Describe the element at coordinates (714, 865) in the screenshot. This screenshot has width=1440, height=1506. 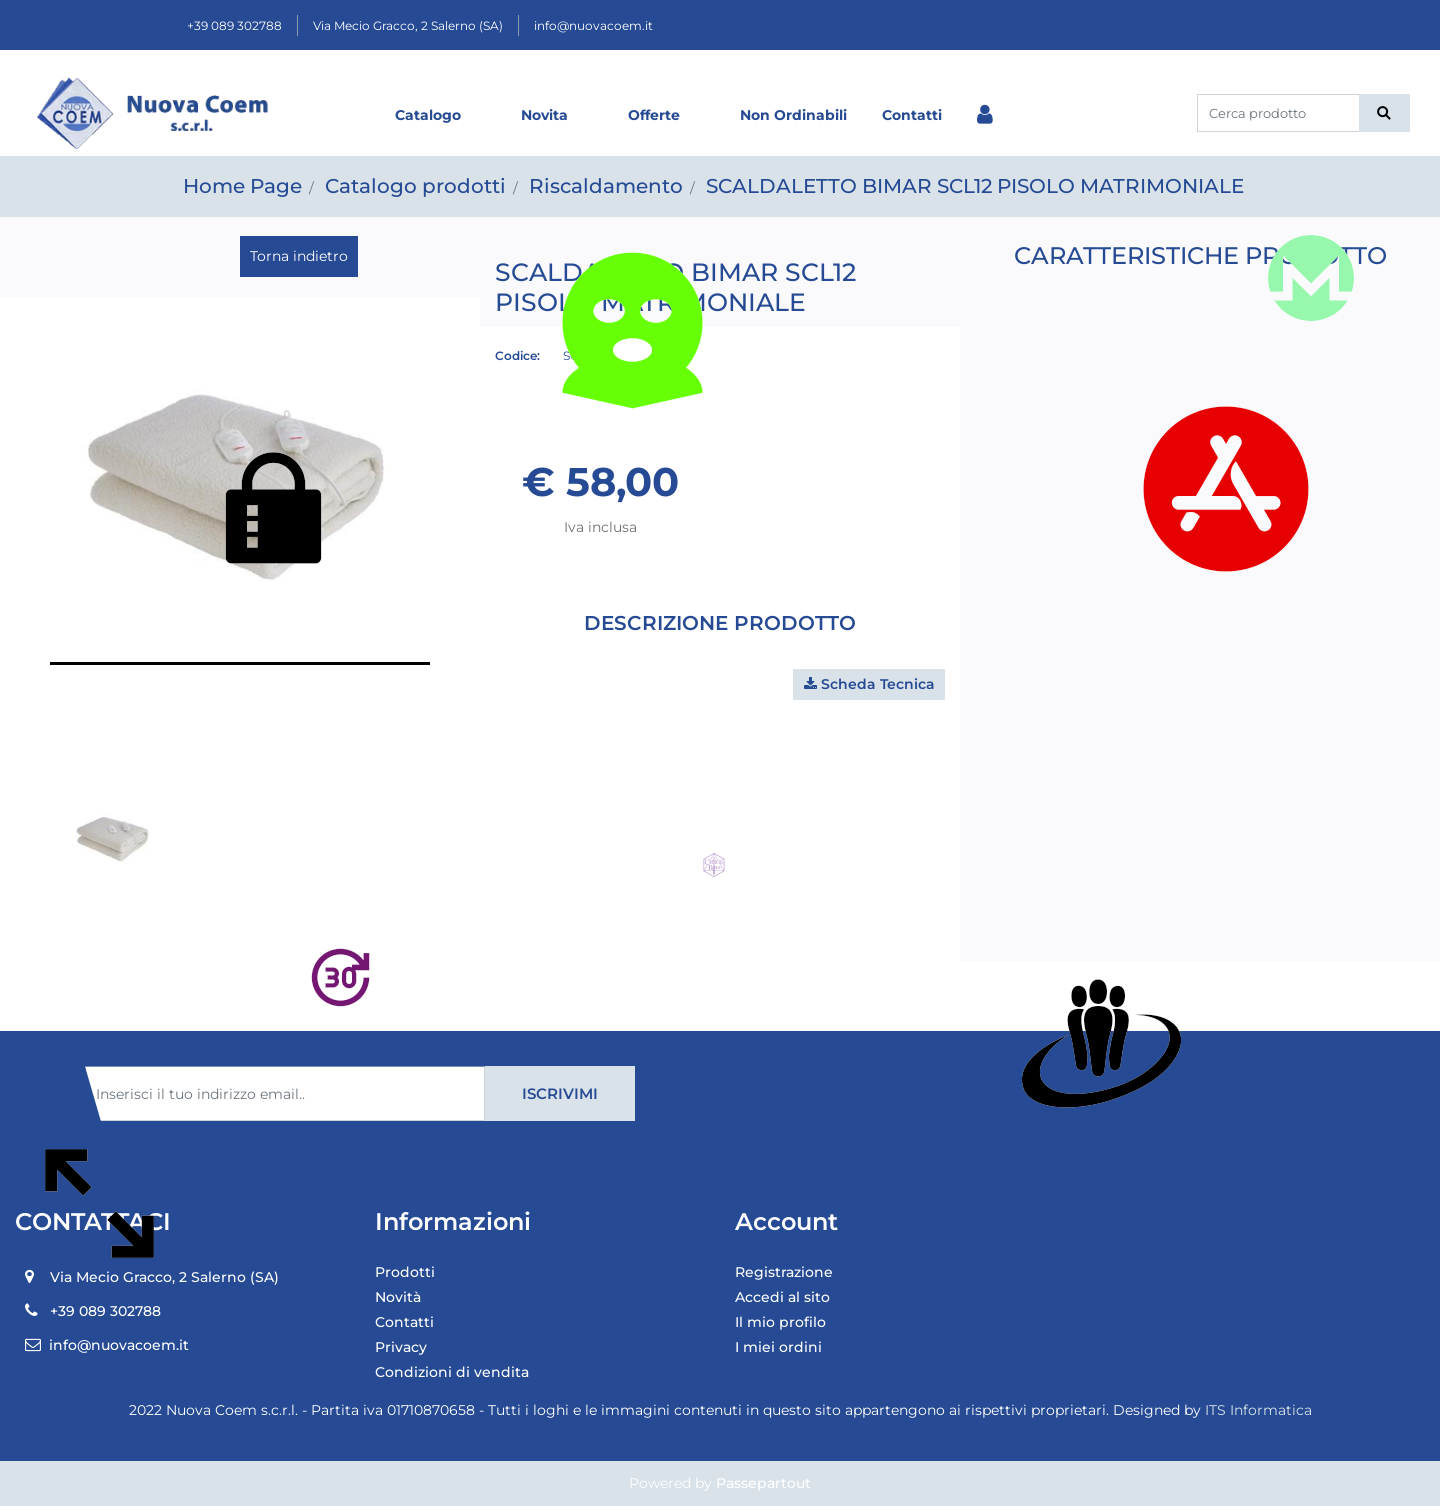
I see `critical role logo` at that location.